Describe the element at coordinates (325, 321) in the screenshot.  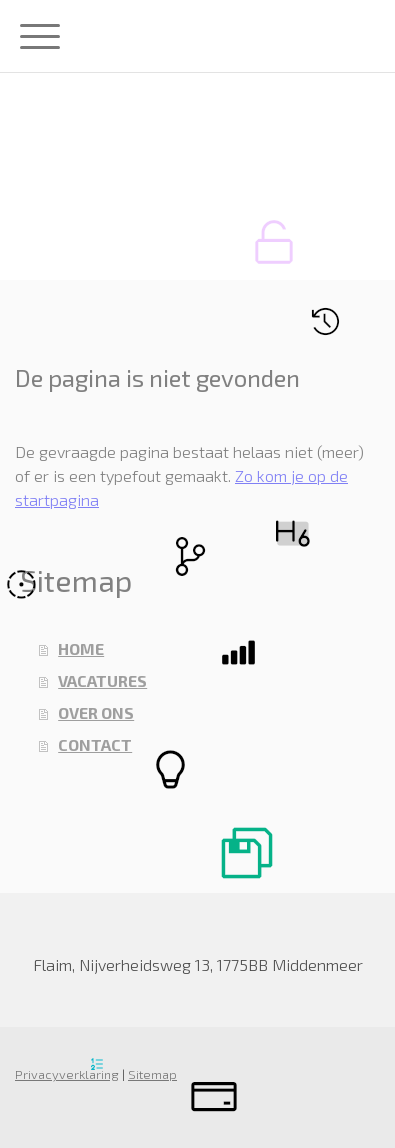
I see `view recent activity or history` at that location.